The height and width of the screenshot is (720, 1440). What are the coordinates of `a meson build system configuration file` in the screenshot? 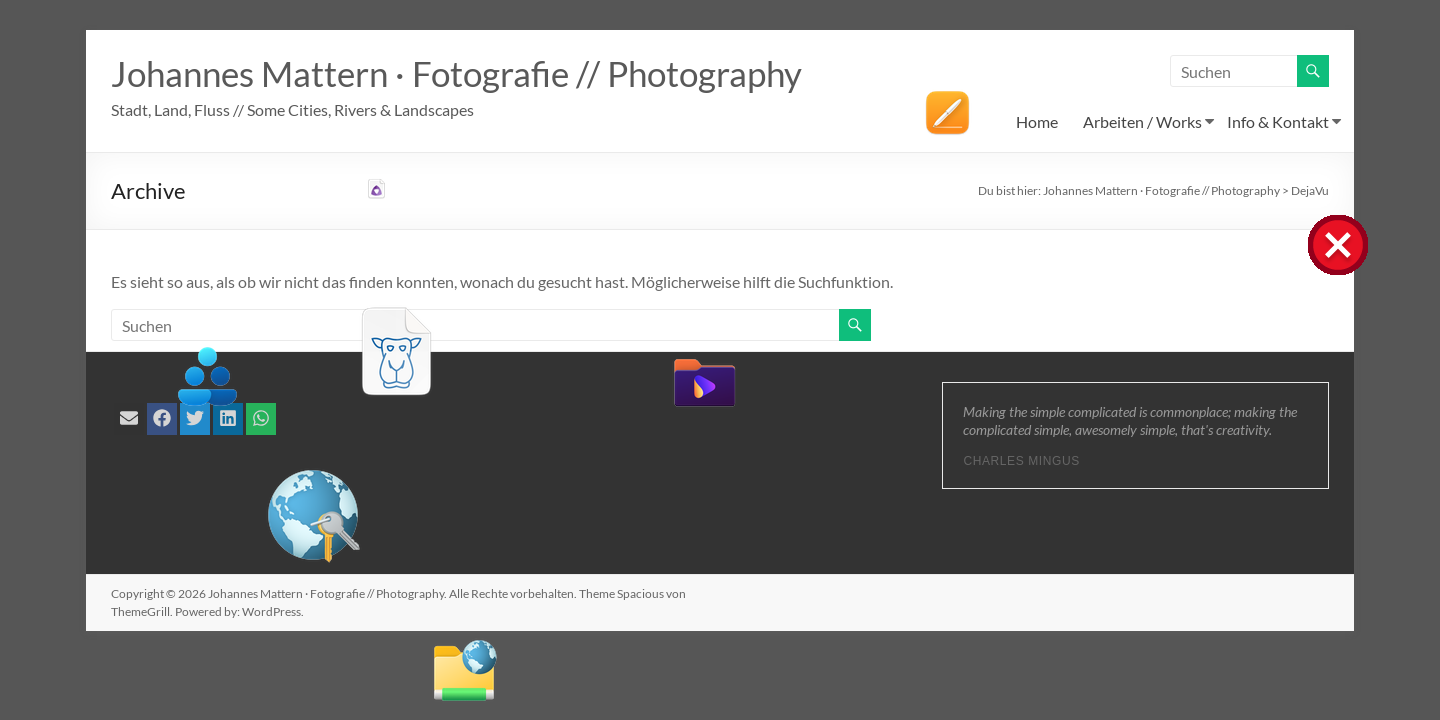 It's located at (376, 188).